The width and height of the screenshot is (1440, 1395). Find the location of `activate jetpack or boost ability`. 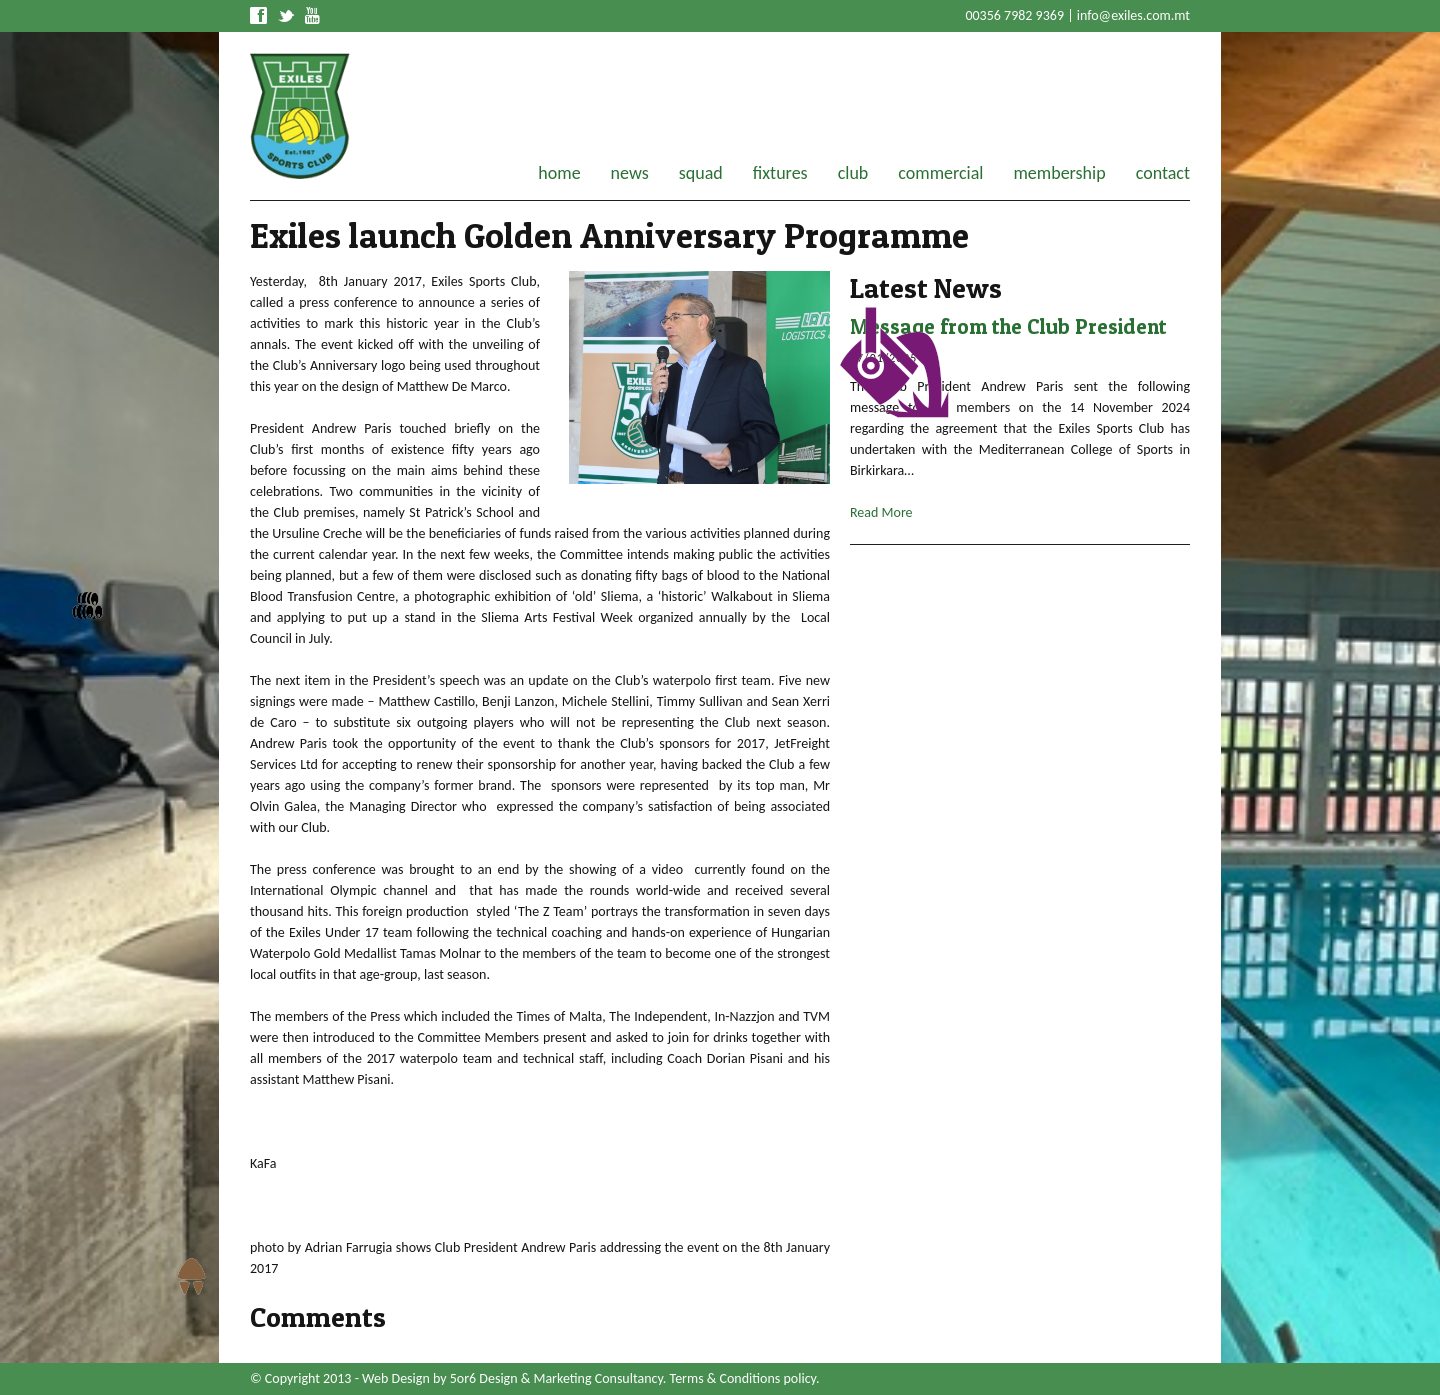

activate jetpack or boost ability is located at coordinates (191, 1276).